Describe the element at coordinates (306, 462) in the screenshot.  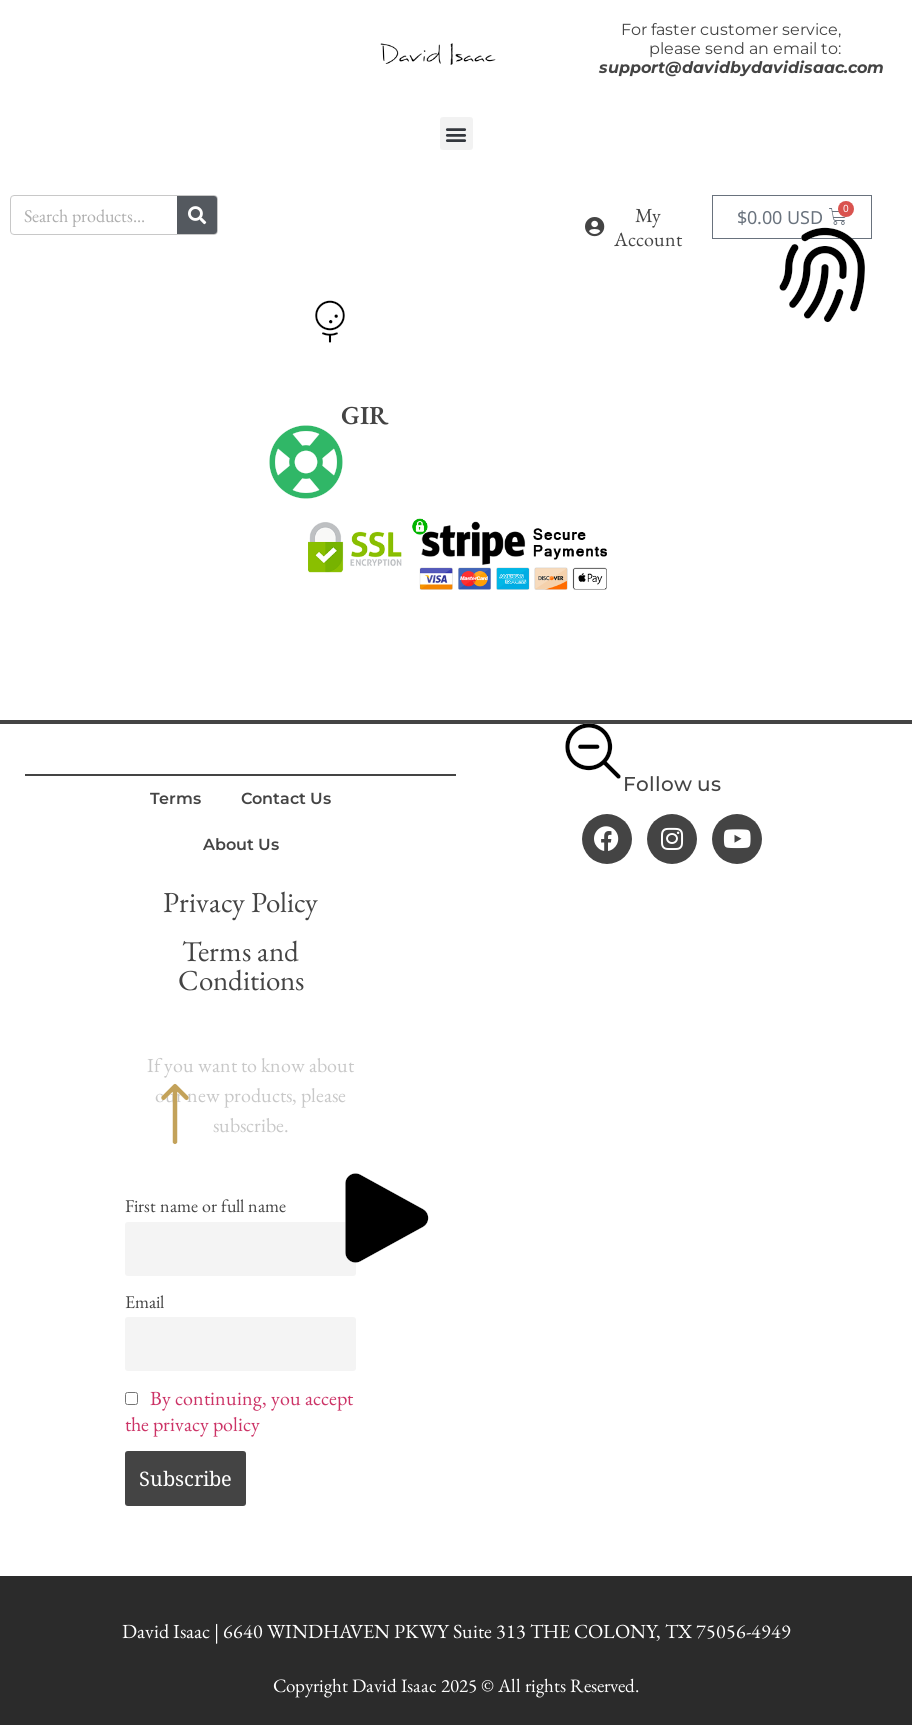
I see `access help or support center` at that location.